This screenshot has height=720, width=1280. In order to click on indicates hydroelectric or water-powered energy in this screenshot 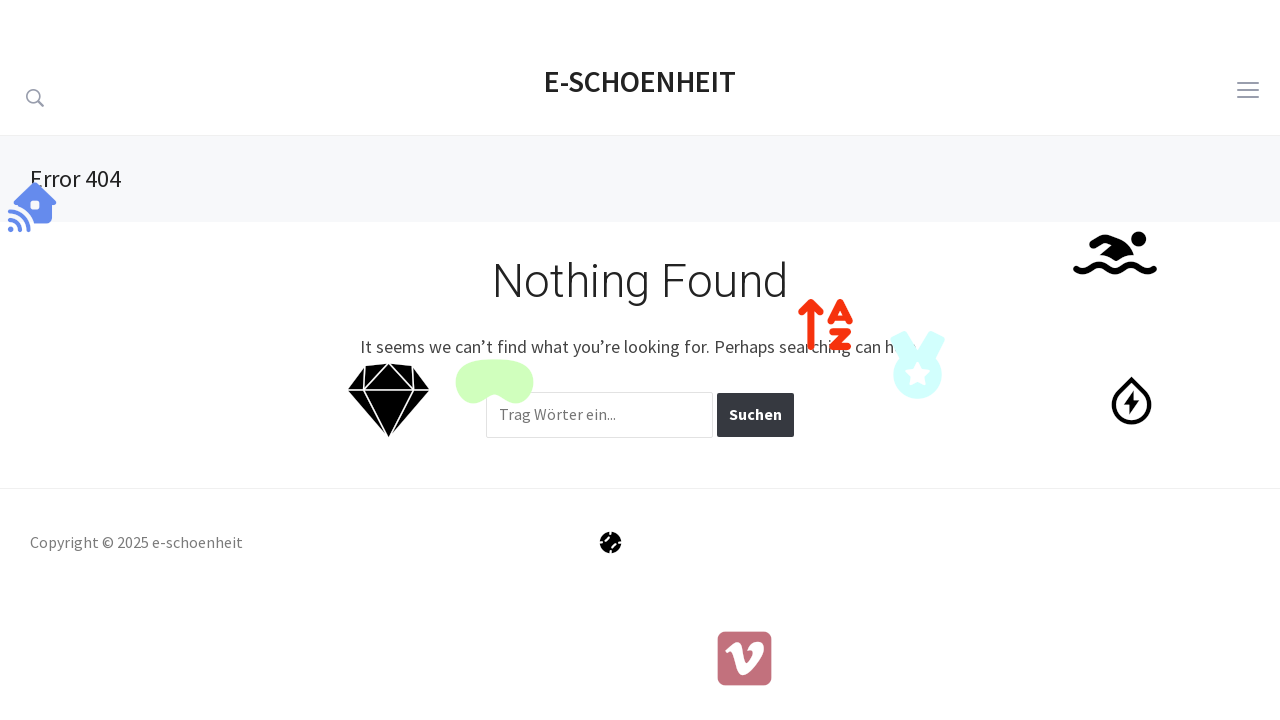, I will do `click(1131, 402)`.